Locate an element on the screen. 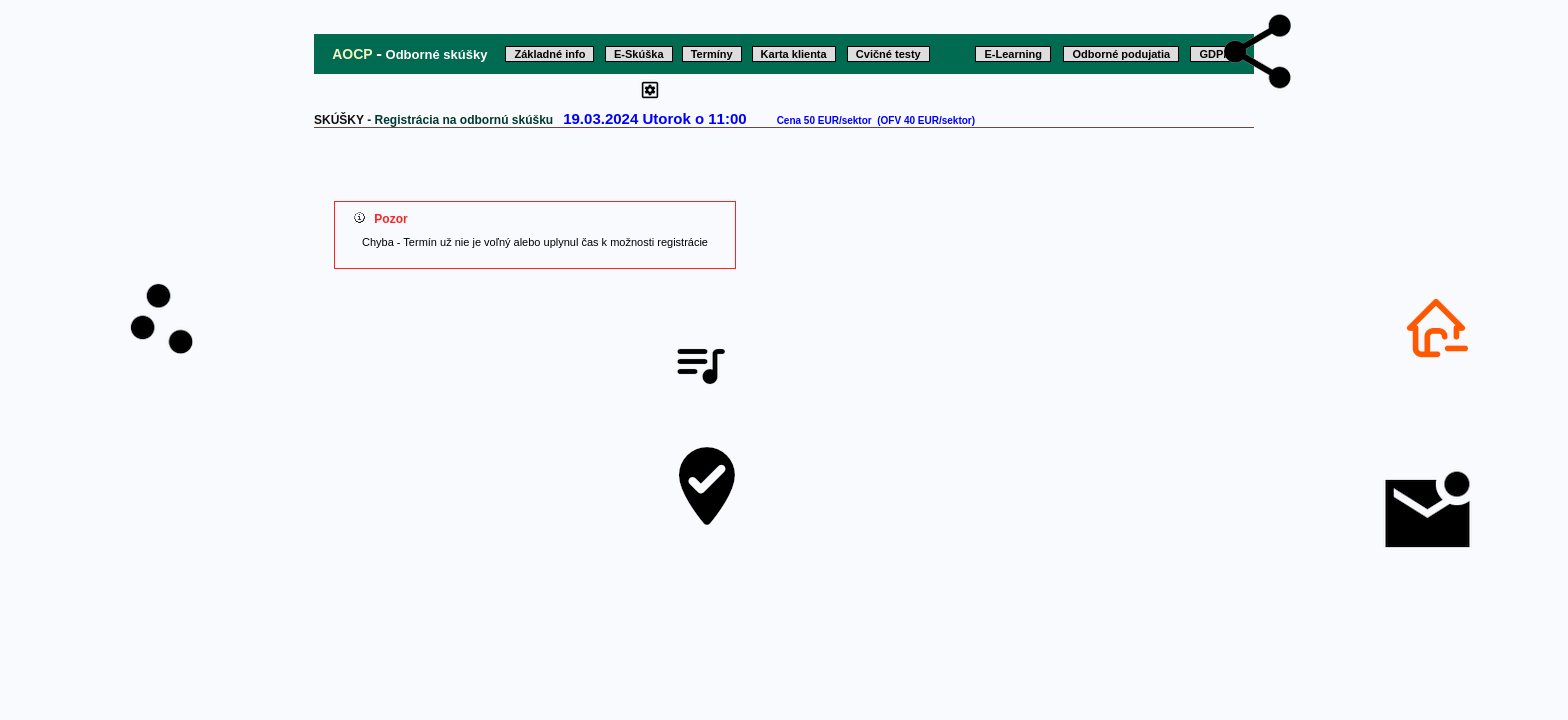 This screenshot has height=720, width=1568. view music queue or playlist is located at coordinates (700, 364).